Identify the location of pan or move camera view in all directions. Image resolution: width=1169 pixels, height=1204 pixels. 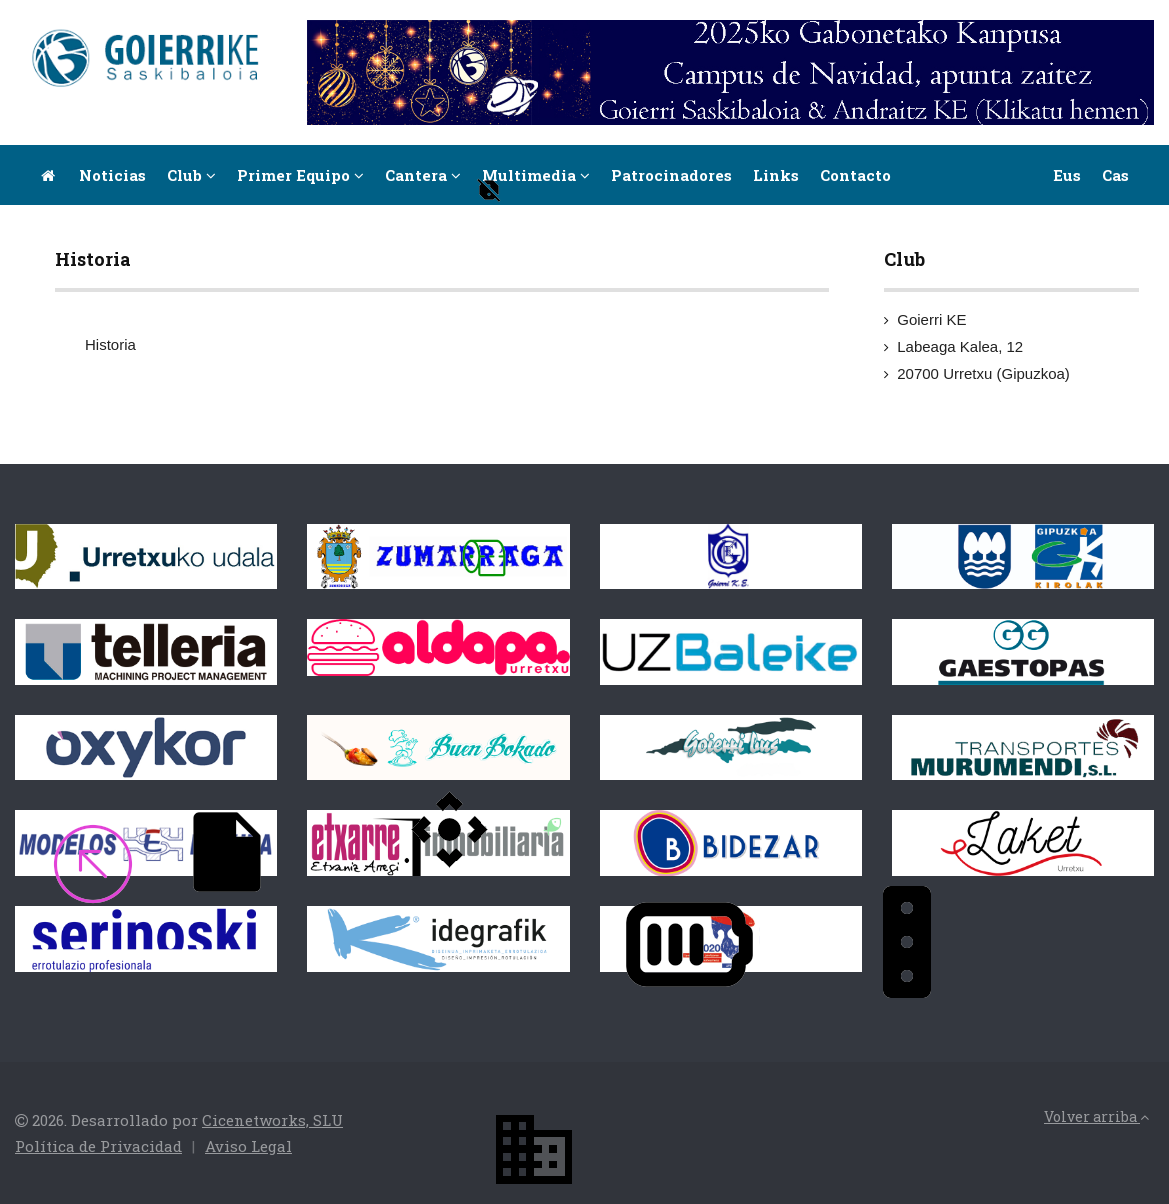
(449, 829).